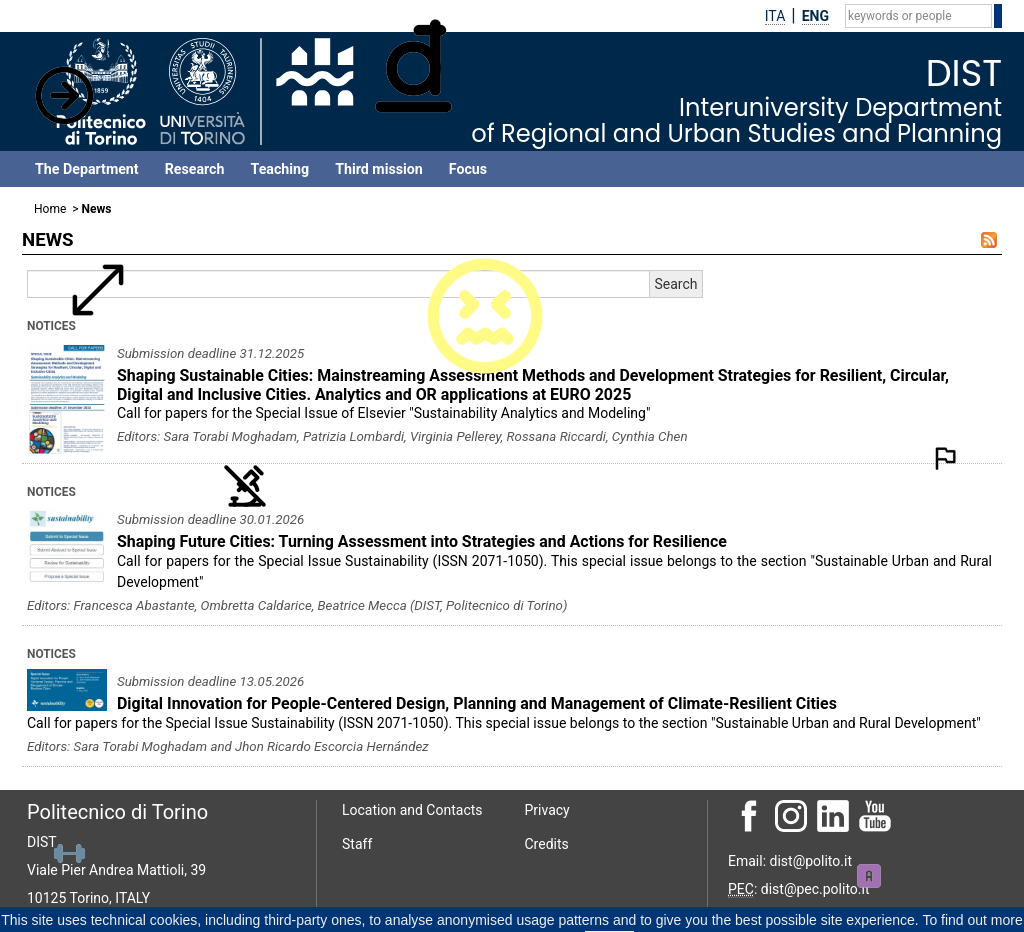 The height and width of the screenshot is (932, 1024). What do you see at coordinates (64, 95) in the screenshot?
I see `proceed to the next step` at bounding box center [64, 95].